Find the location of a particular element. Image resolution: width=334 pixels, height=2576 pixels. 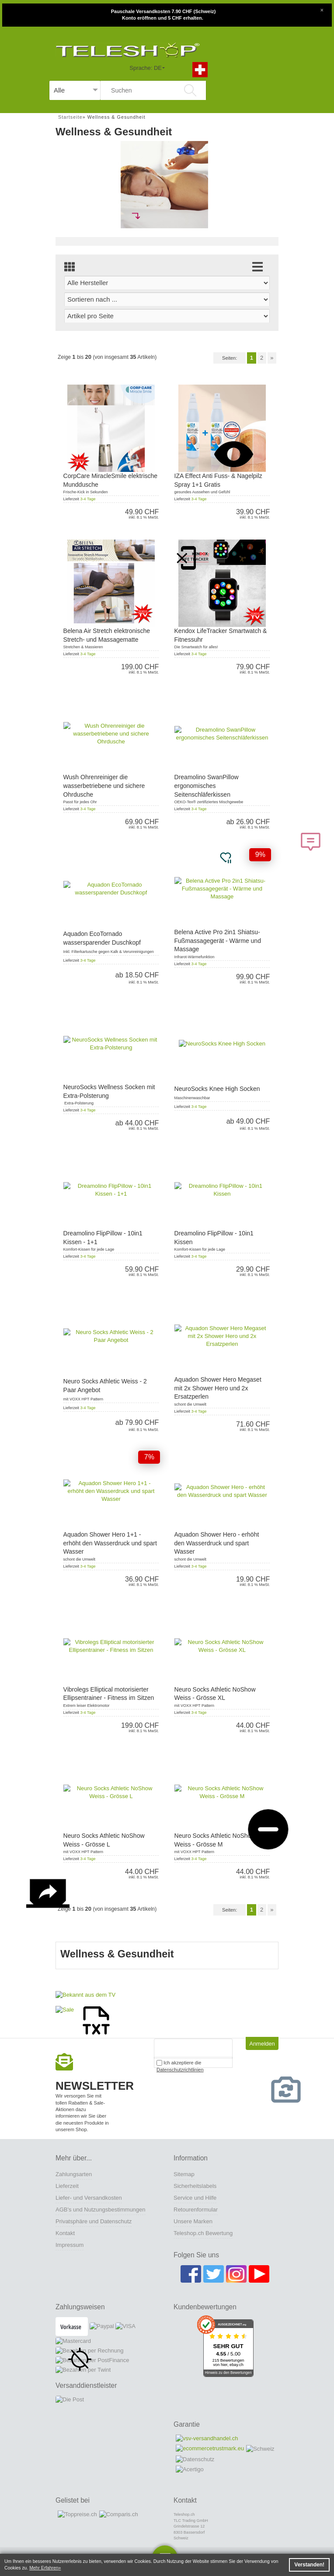

switch between front and rear camera is located at coordinates (286, 2090).